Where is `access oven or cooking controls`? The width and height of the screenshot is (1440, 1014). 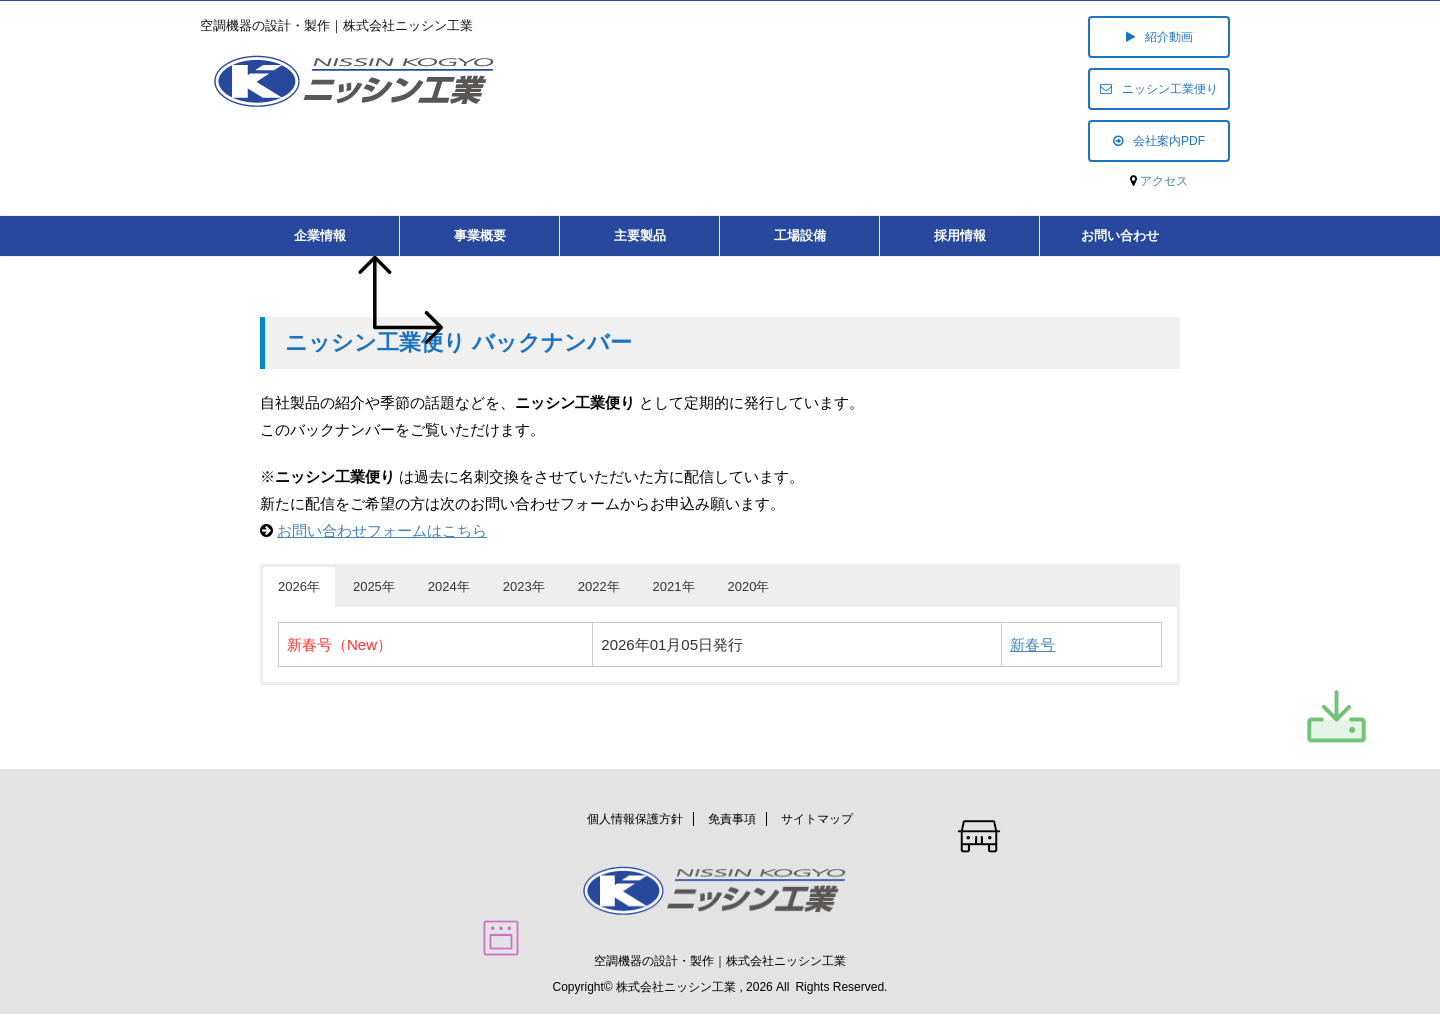
access oven or cooking controls is located at coordinates (501, 938).